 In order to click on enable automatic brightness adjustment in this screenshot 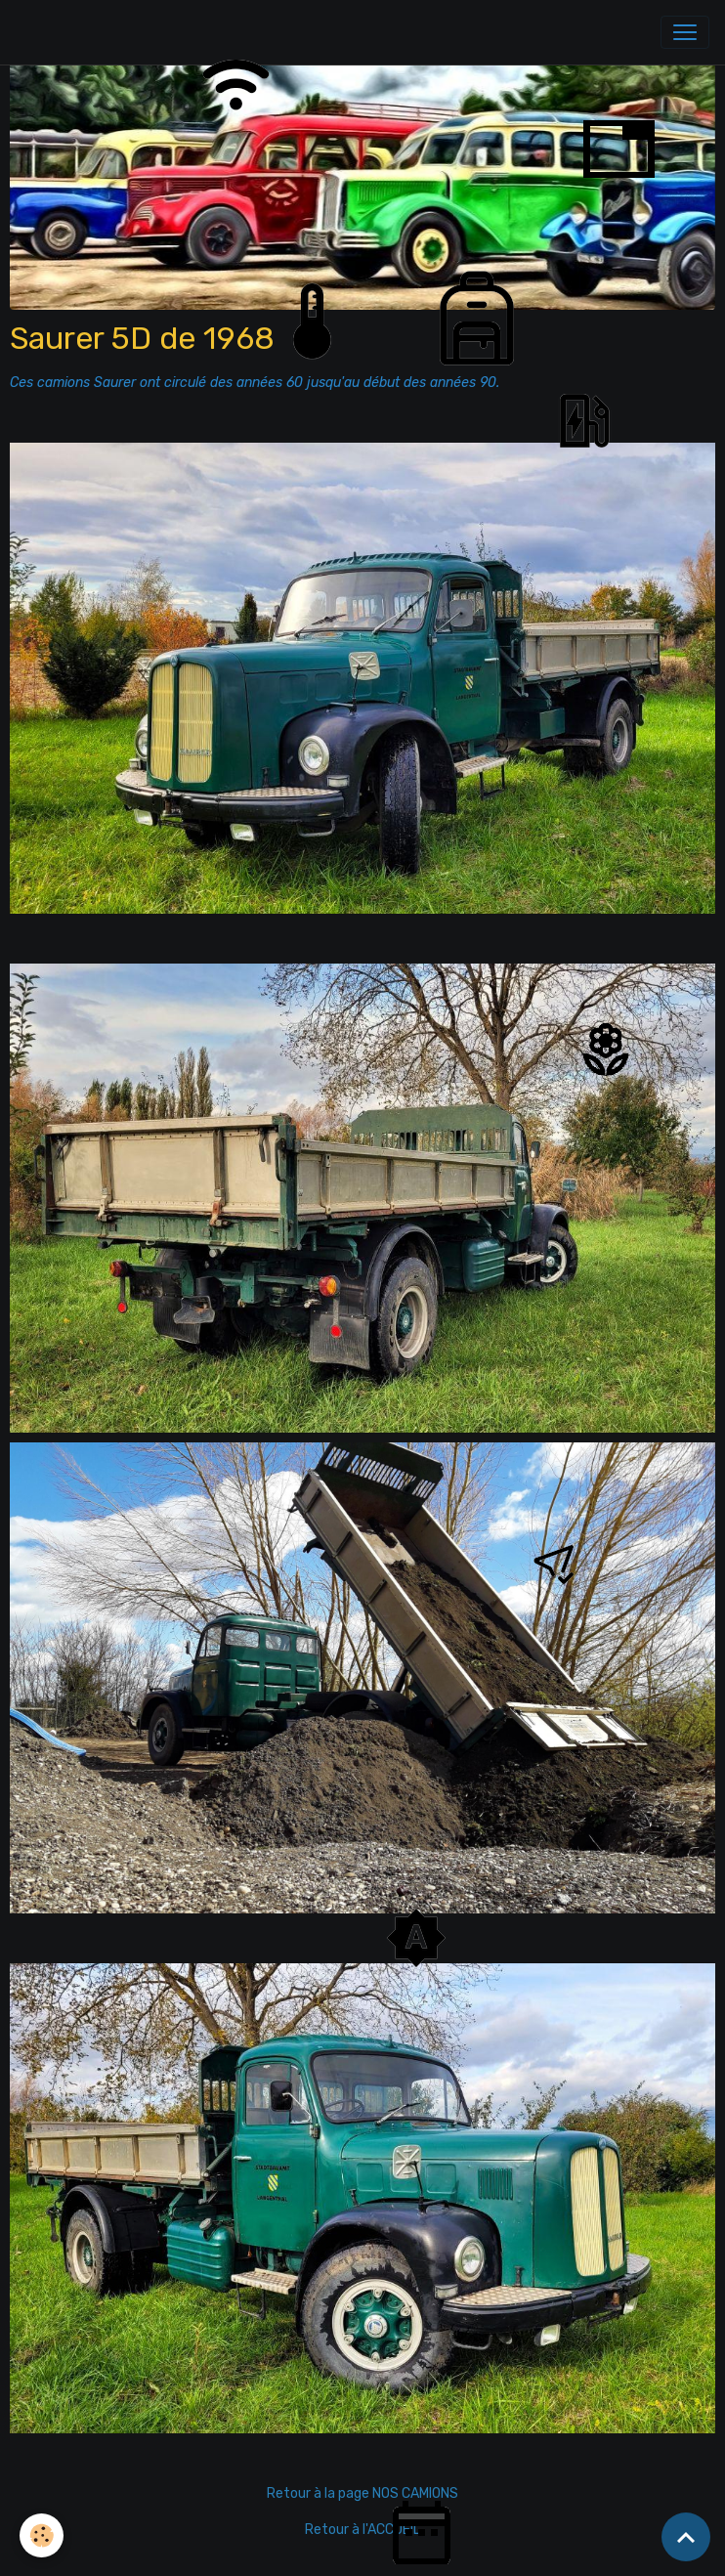, I will do `click(416, 1938)`.